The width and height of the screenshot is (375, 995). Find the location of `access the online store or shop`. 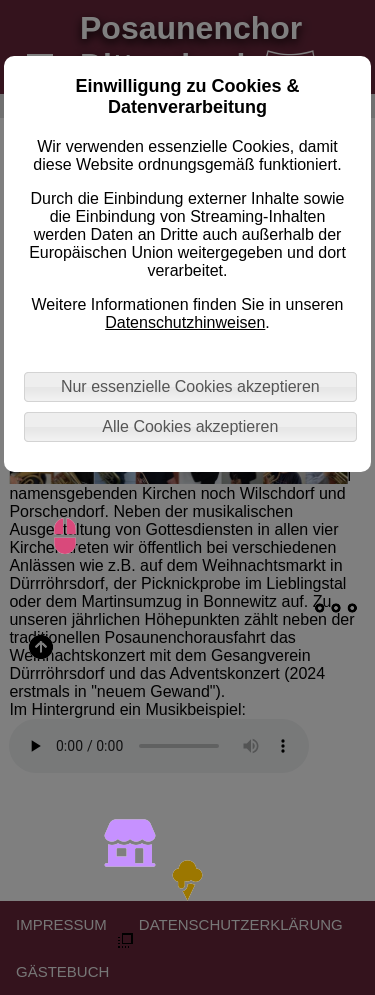

access the online store or shop is located at coordinates (130, 843).